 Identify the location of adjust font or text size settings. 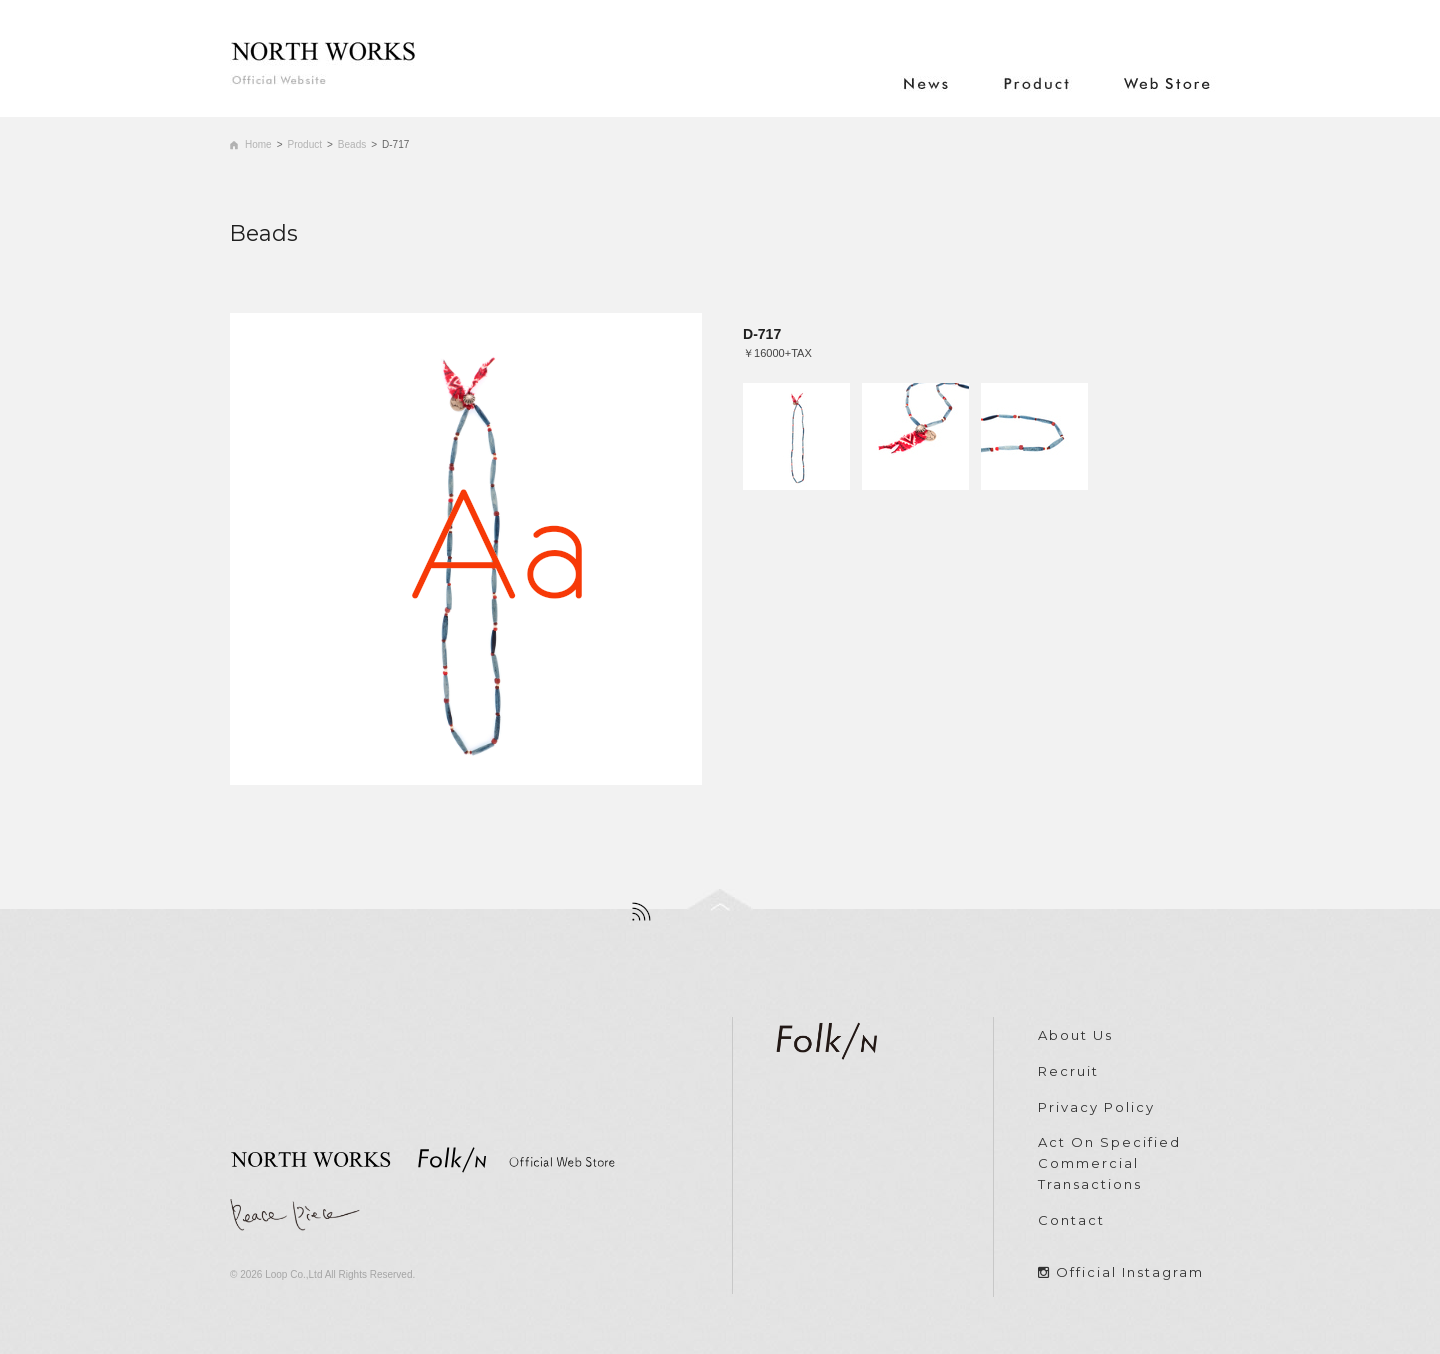
(500, 547).